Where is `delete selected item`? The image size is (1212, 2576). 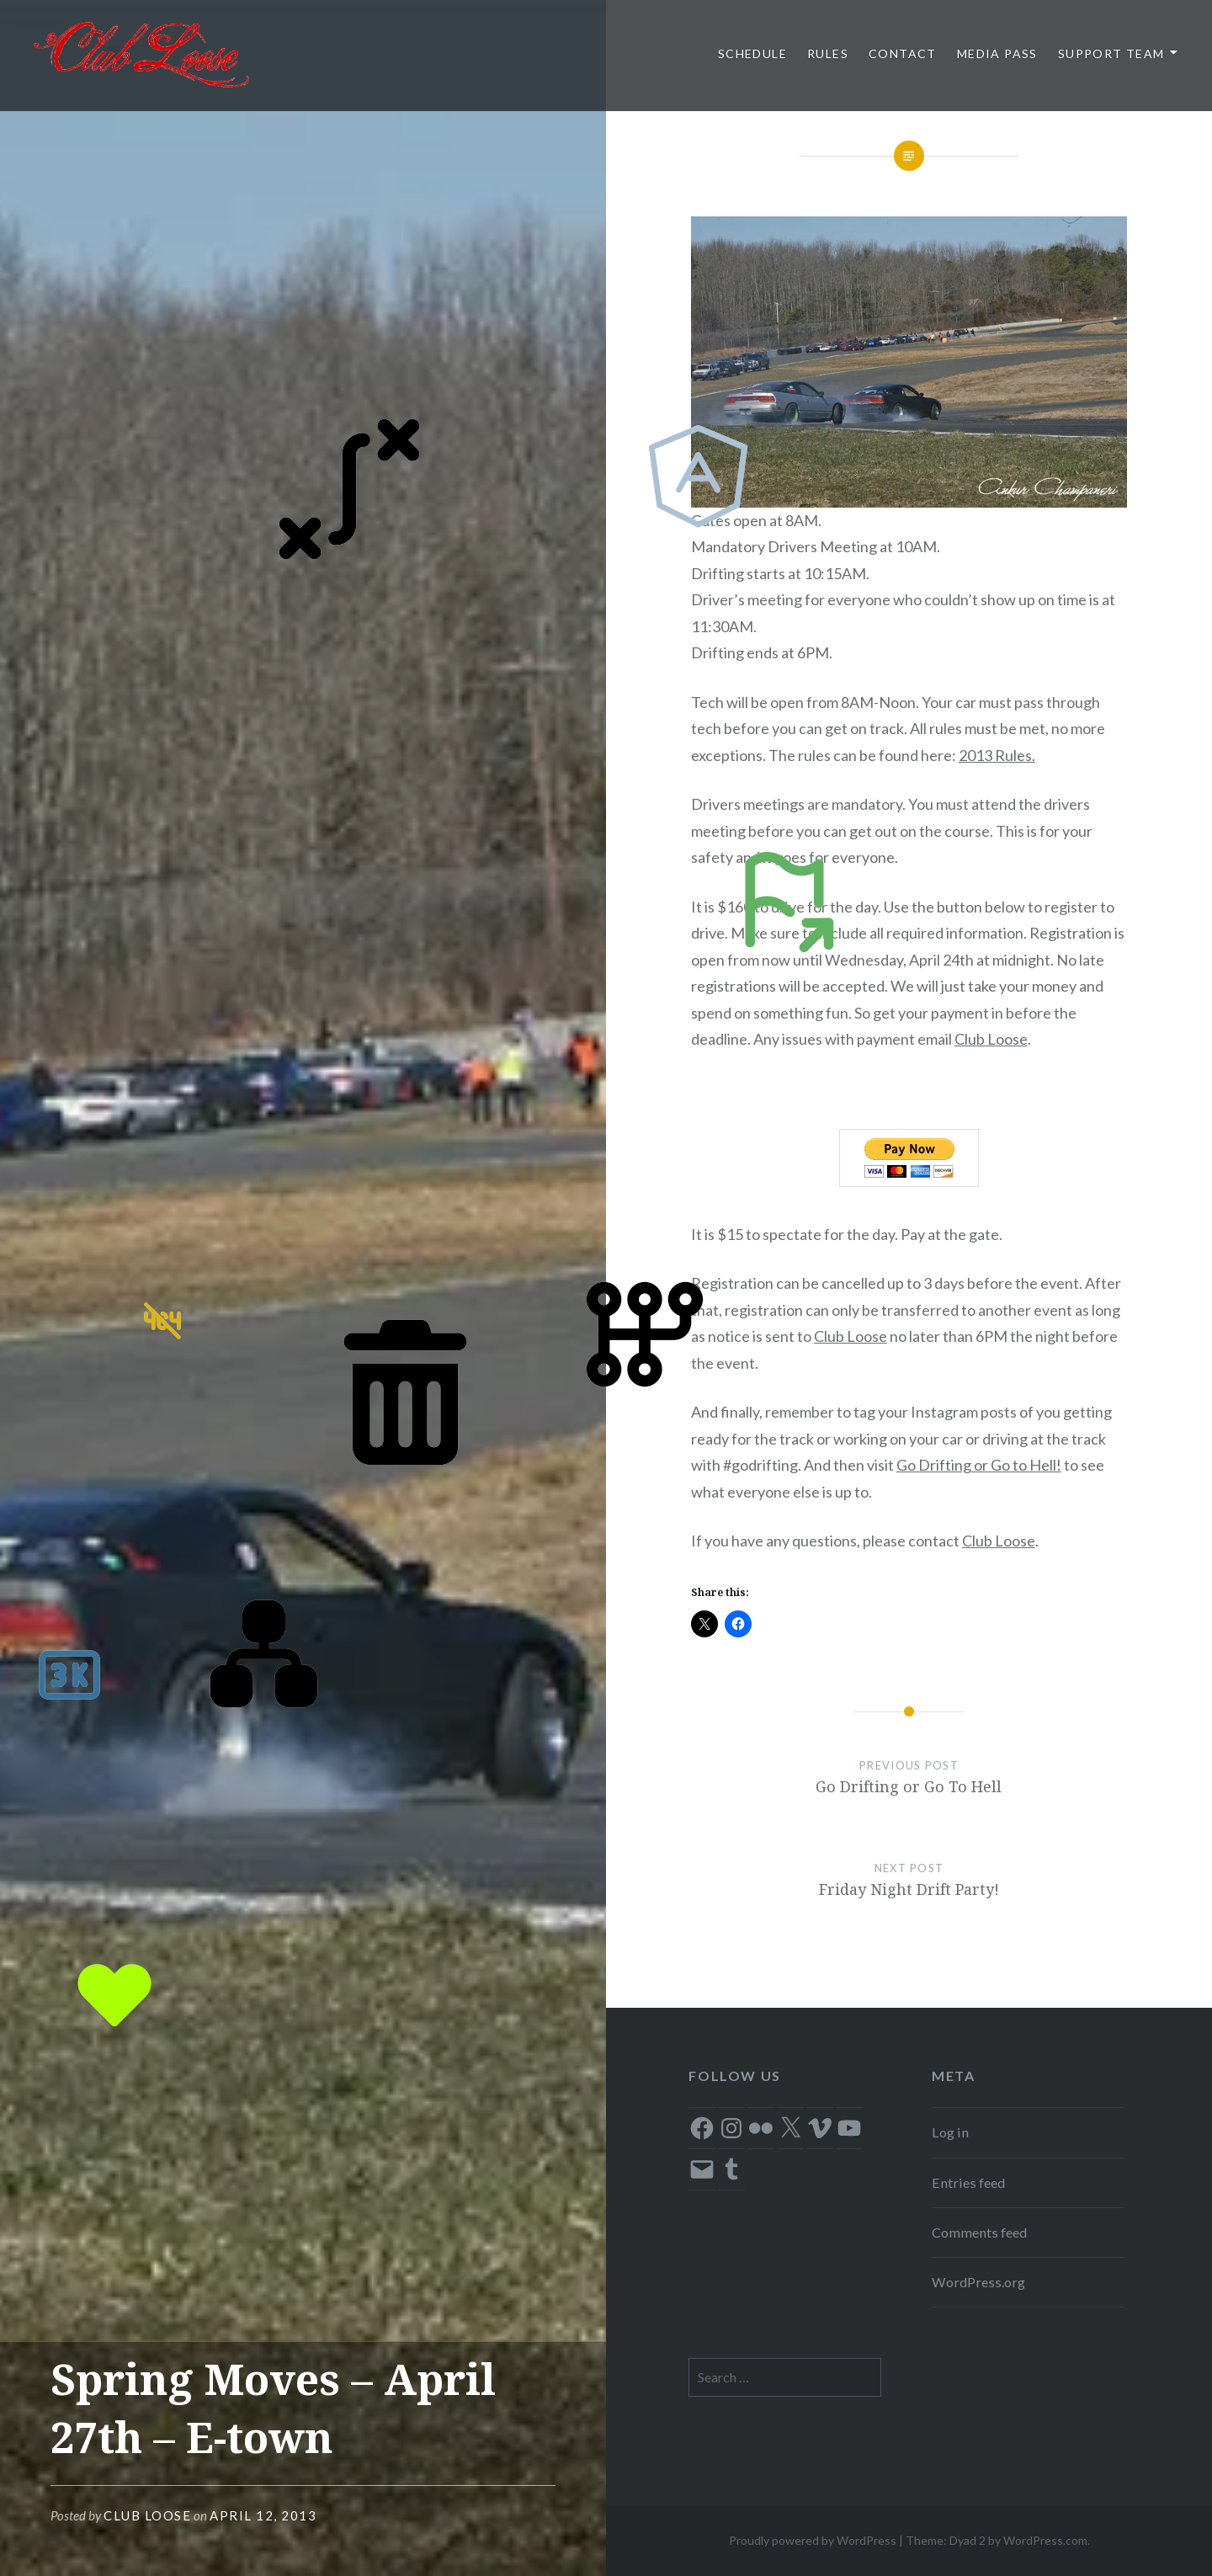
delete selected item is located at coordinates (405, 1394).